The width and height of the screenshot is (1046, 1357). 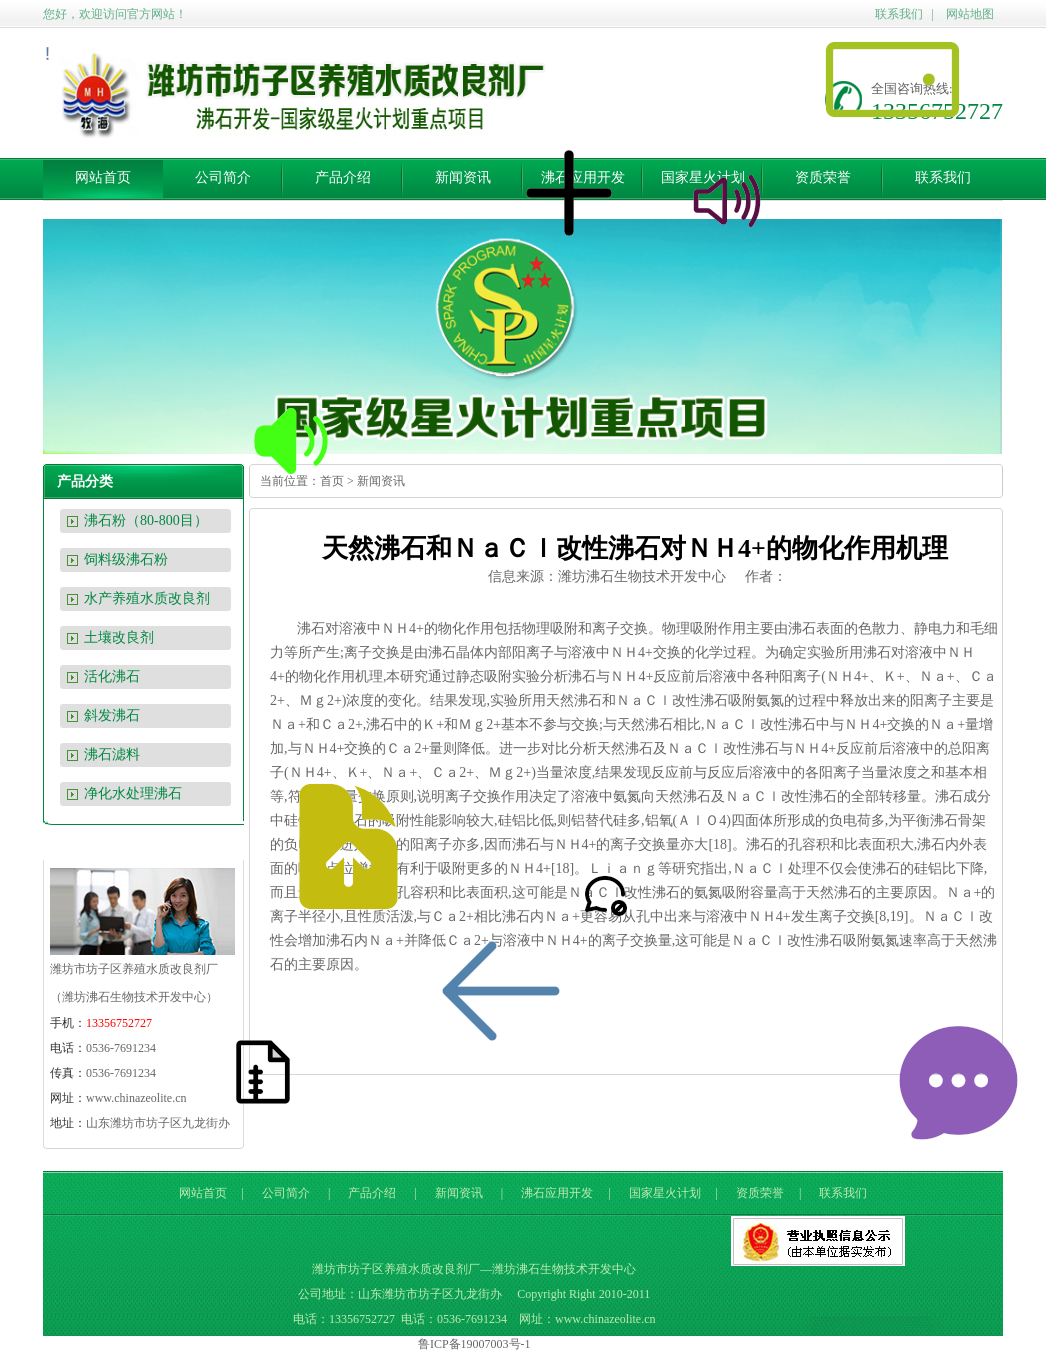 I want to click on access storage or disk drive settings, so click(x=892, y=79).